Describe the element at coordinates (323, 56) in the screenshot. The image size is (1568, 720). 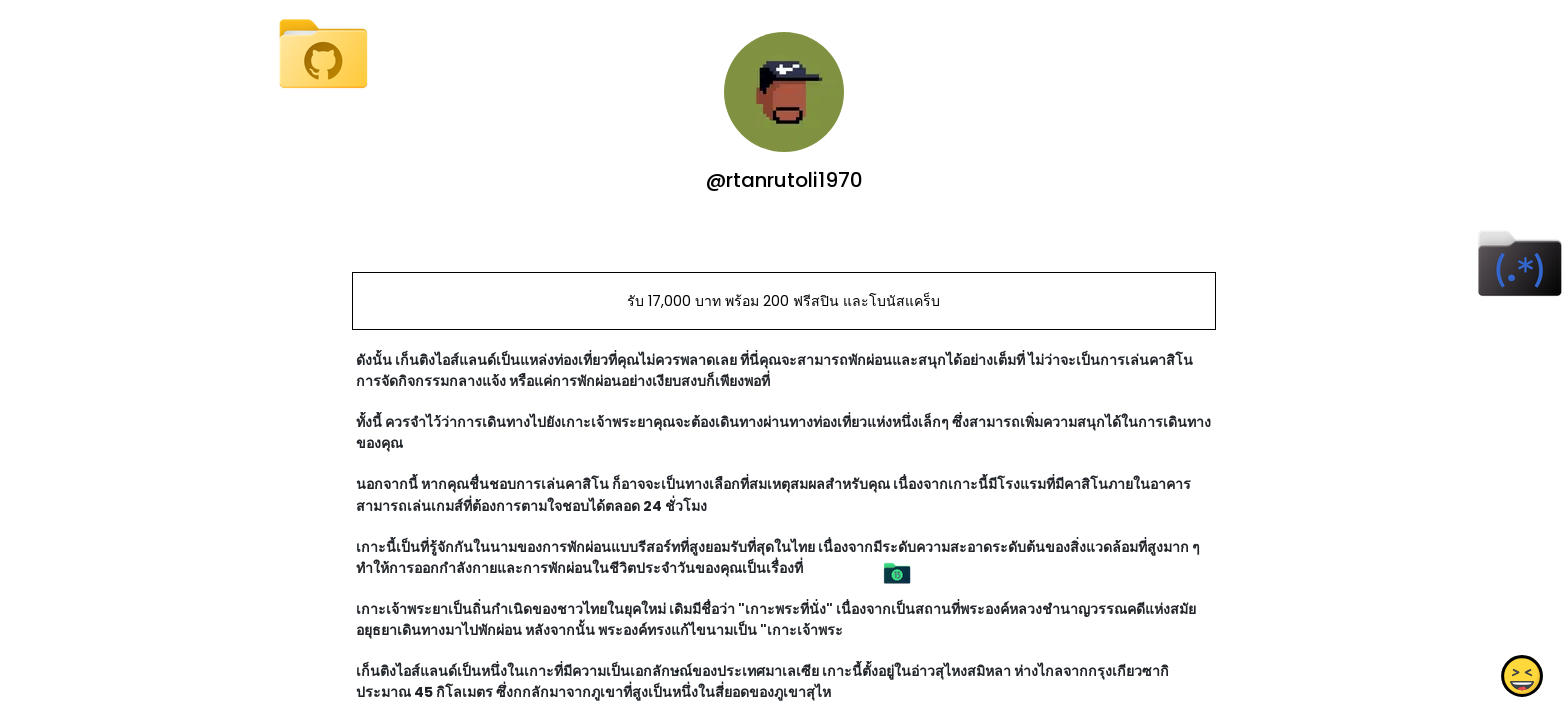
I see `open folder containing github projects` at that location.